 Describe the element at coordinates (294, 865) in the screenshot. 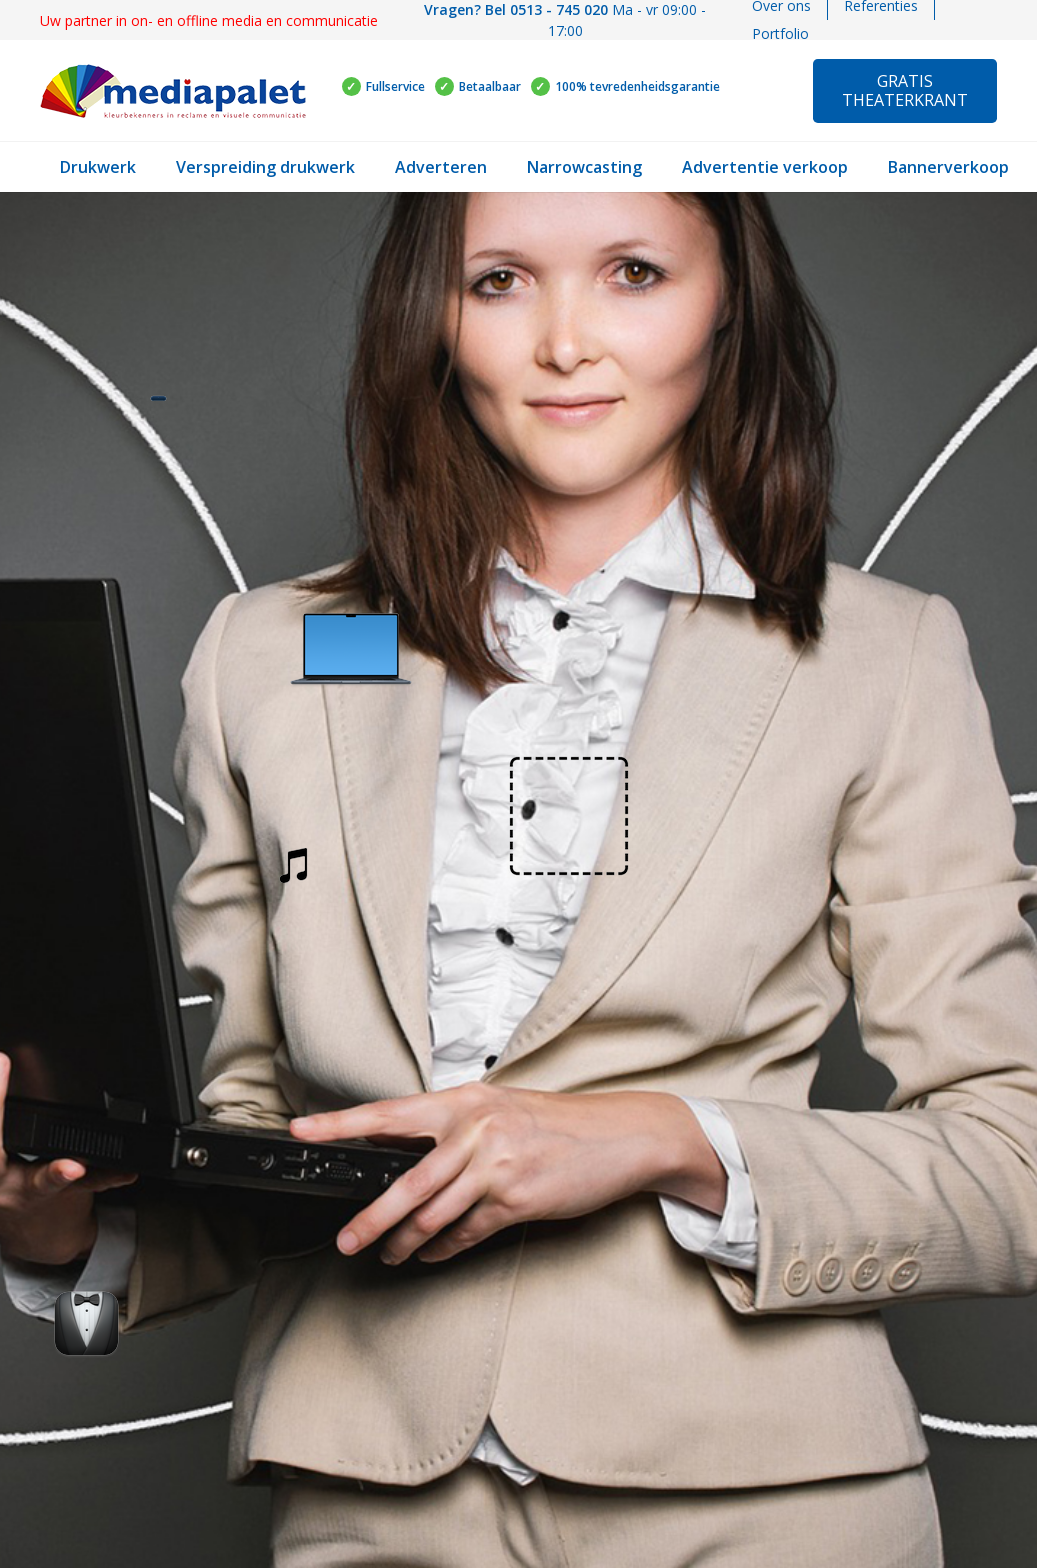

I see `access your music folder in the sidebar` at that location.